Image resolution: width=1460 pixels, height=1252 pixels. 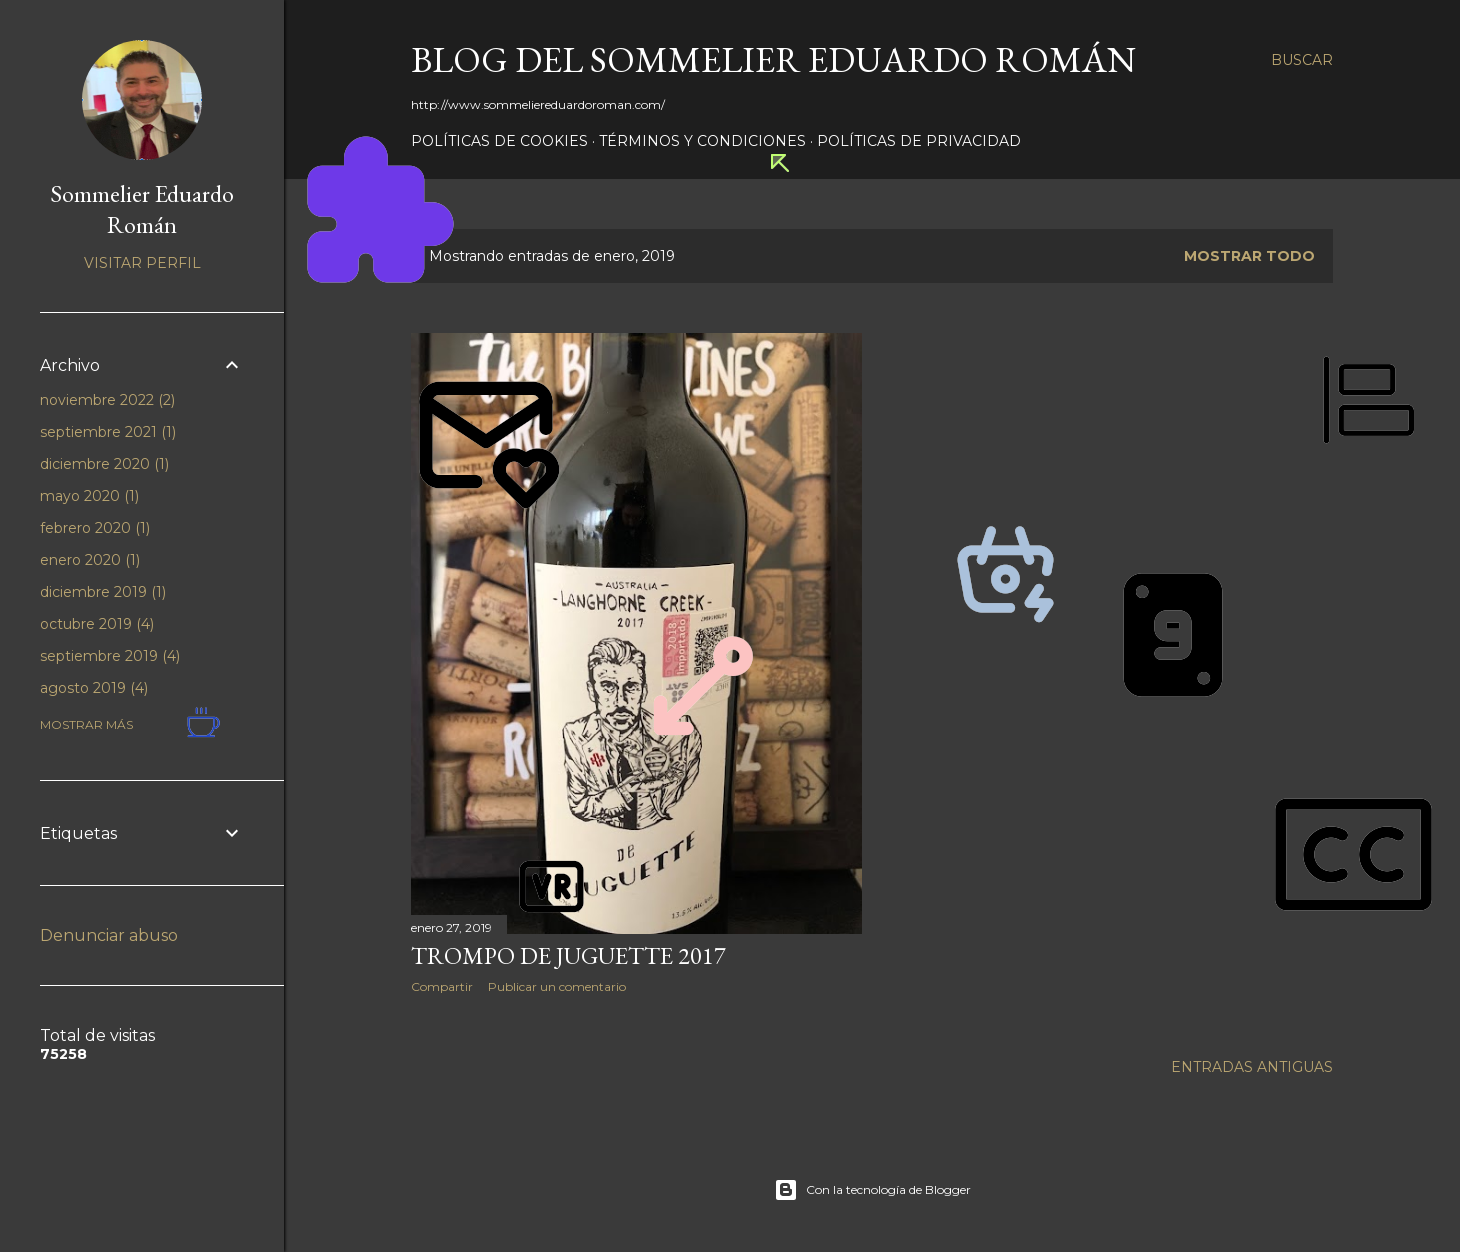 What do you see at coordinates (380, 209) in the screenshot?
I see `access plugins or extensions` at bounding box center [380, 209].